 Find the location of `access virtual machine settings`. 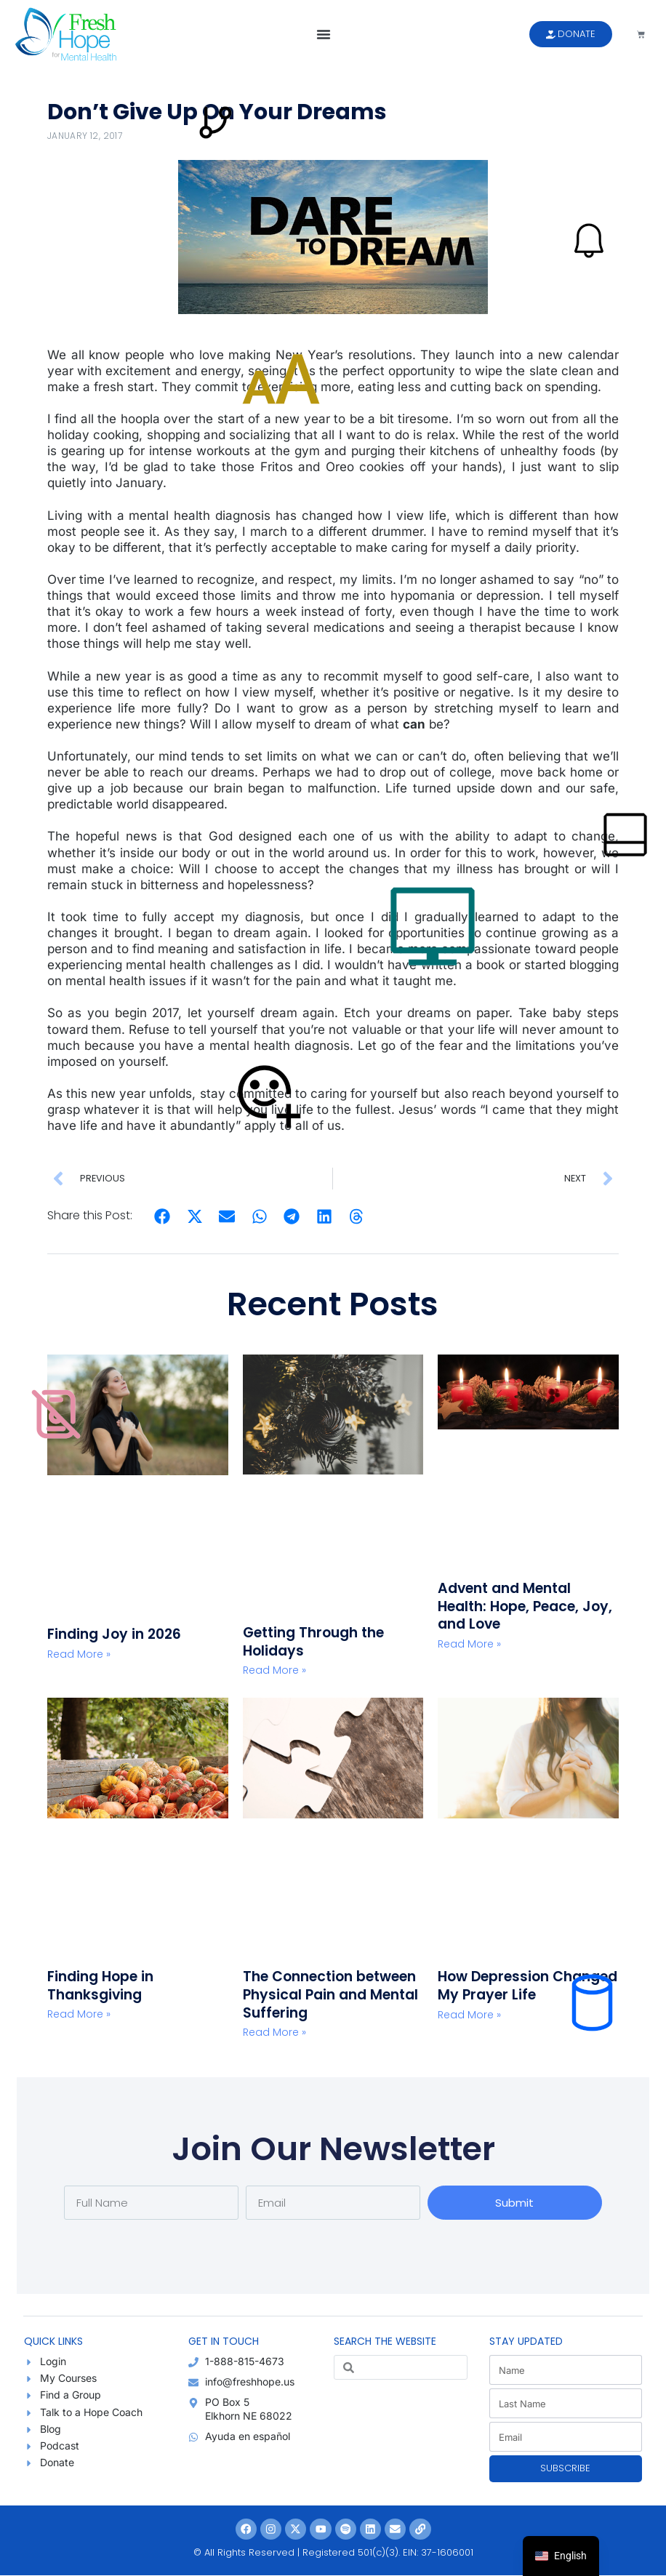

access virtual machine settings is located at coordinates (433, 923).